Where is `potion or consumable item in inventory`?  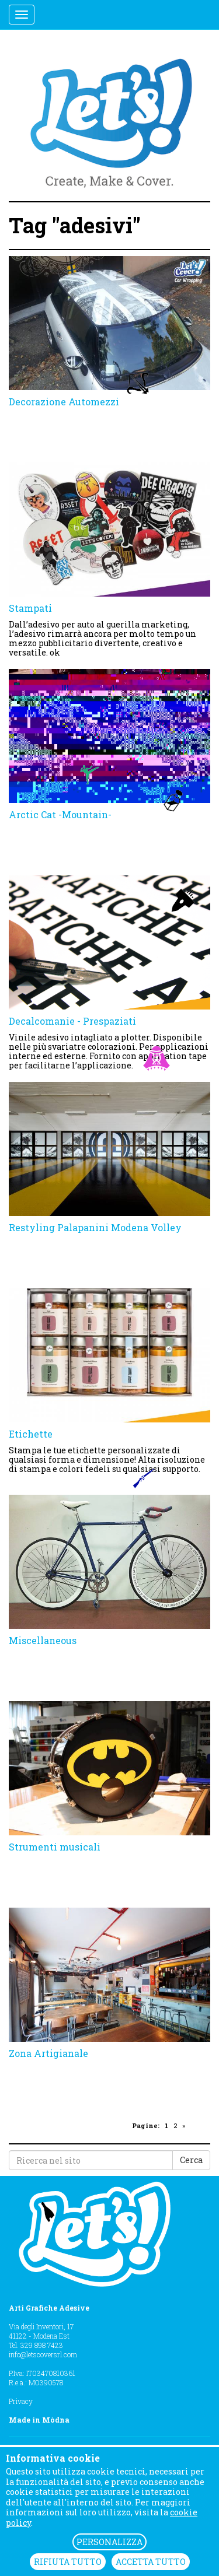
potion or consumable item in inventory is located at coordinates (173, 801).